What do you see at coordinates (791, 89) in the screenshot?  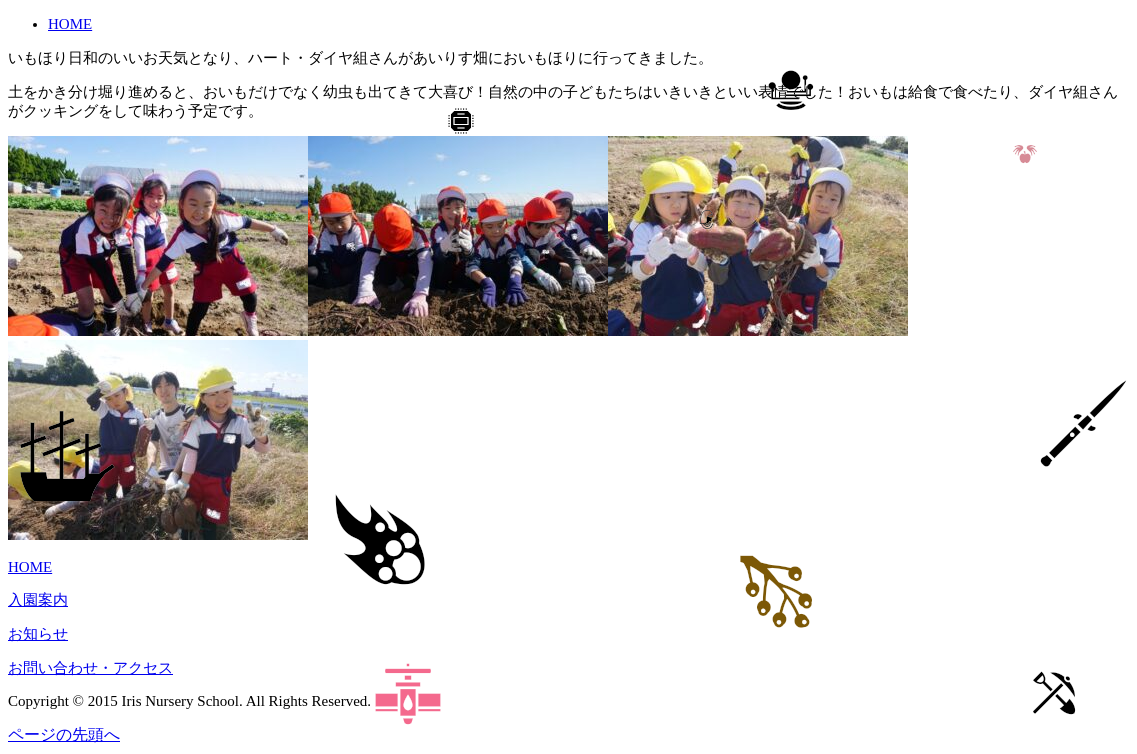 I see `view solar system or planetary model` at bounding box center [791, 89].